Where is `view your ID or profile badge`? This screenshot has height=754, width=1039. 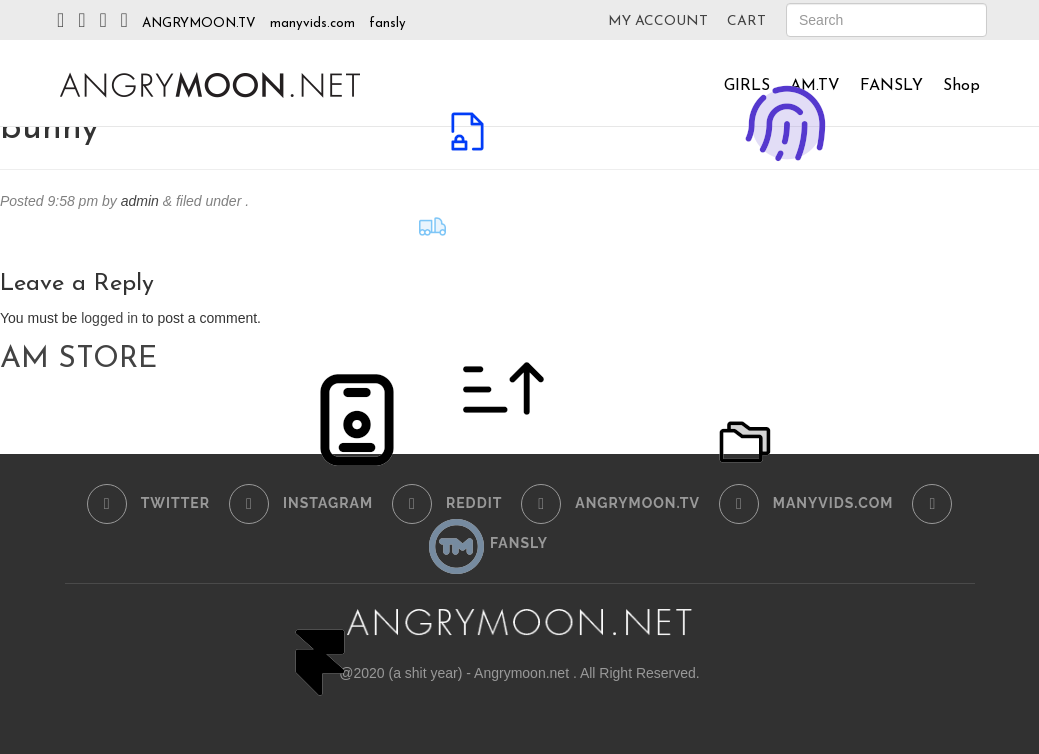
view your ID or profile badge is located at coordinates (357, 420).